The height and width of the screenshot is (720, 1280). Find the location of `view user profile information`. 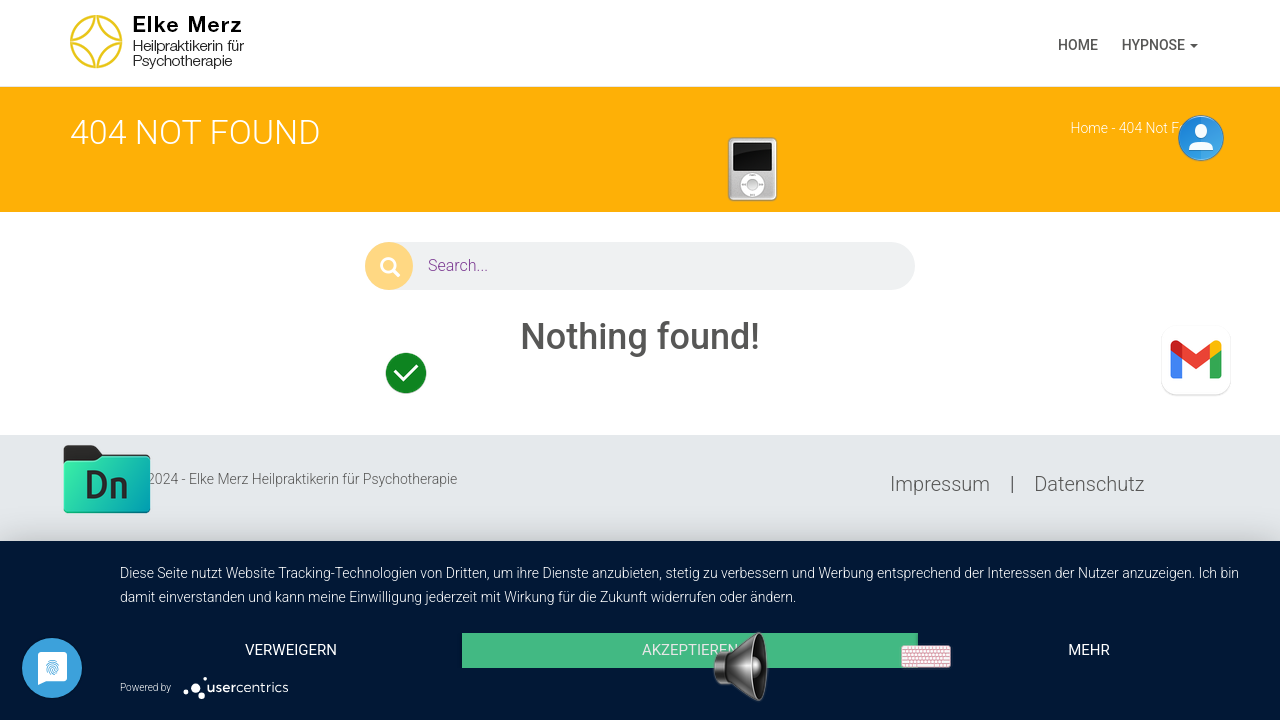

view user profile information is located at coordinates (1201, 138).